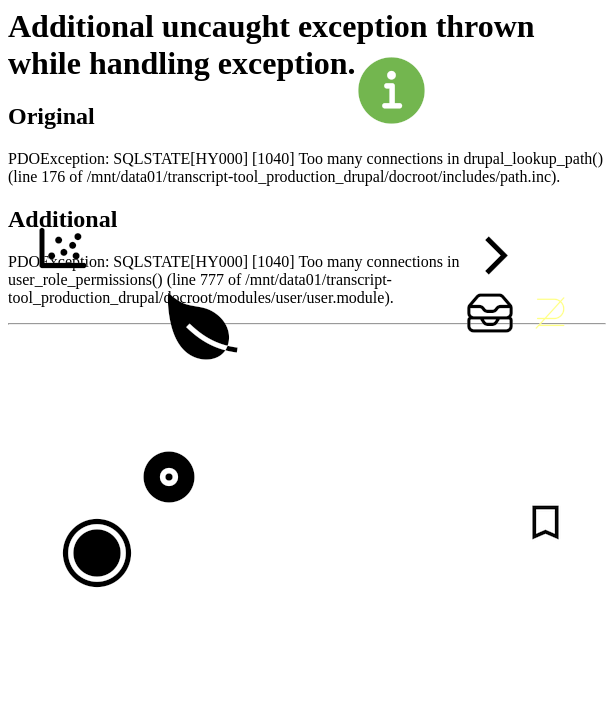 This screenshot has height=720, width=614. I want to click on navigate to the next item or screen, so click(496, 255).